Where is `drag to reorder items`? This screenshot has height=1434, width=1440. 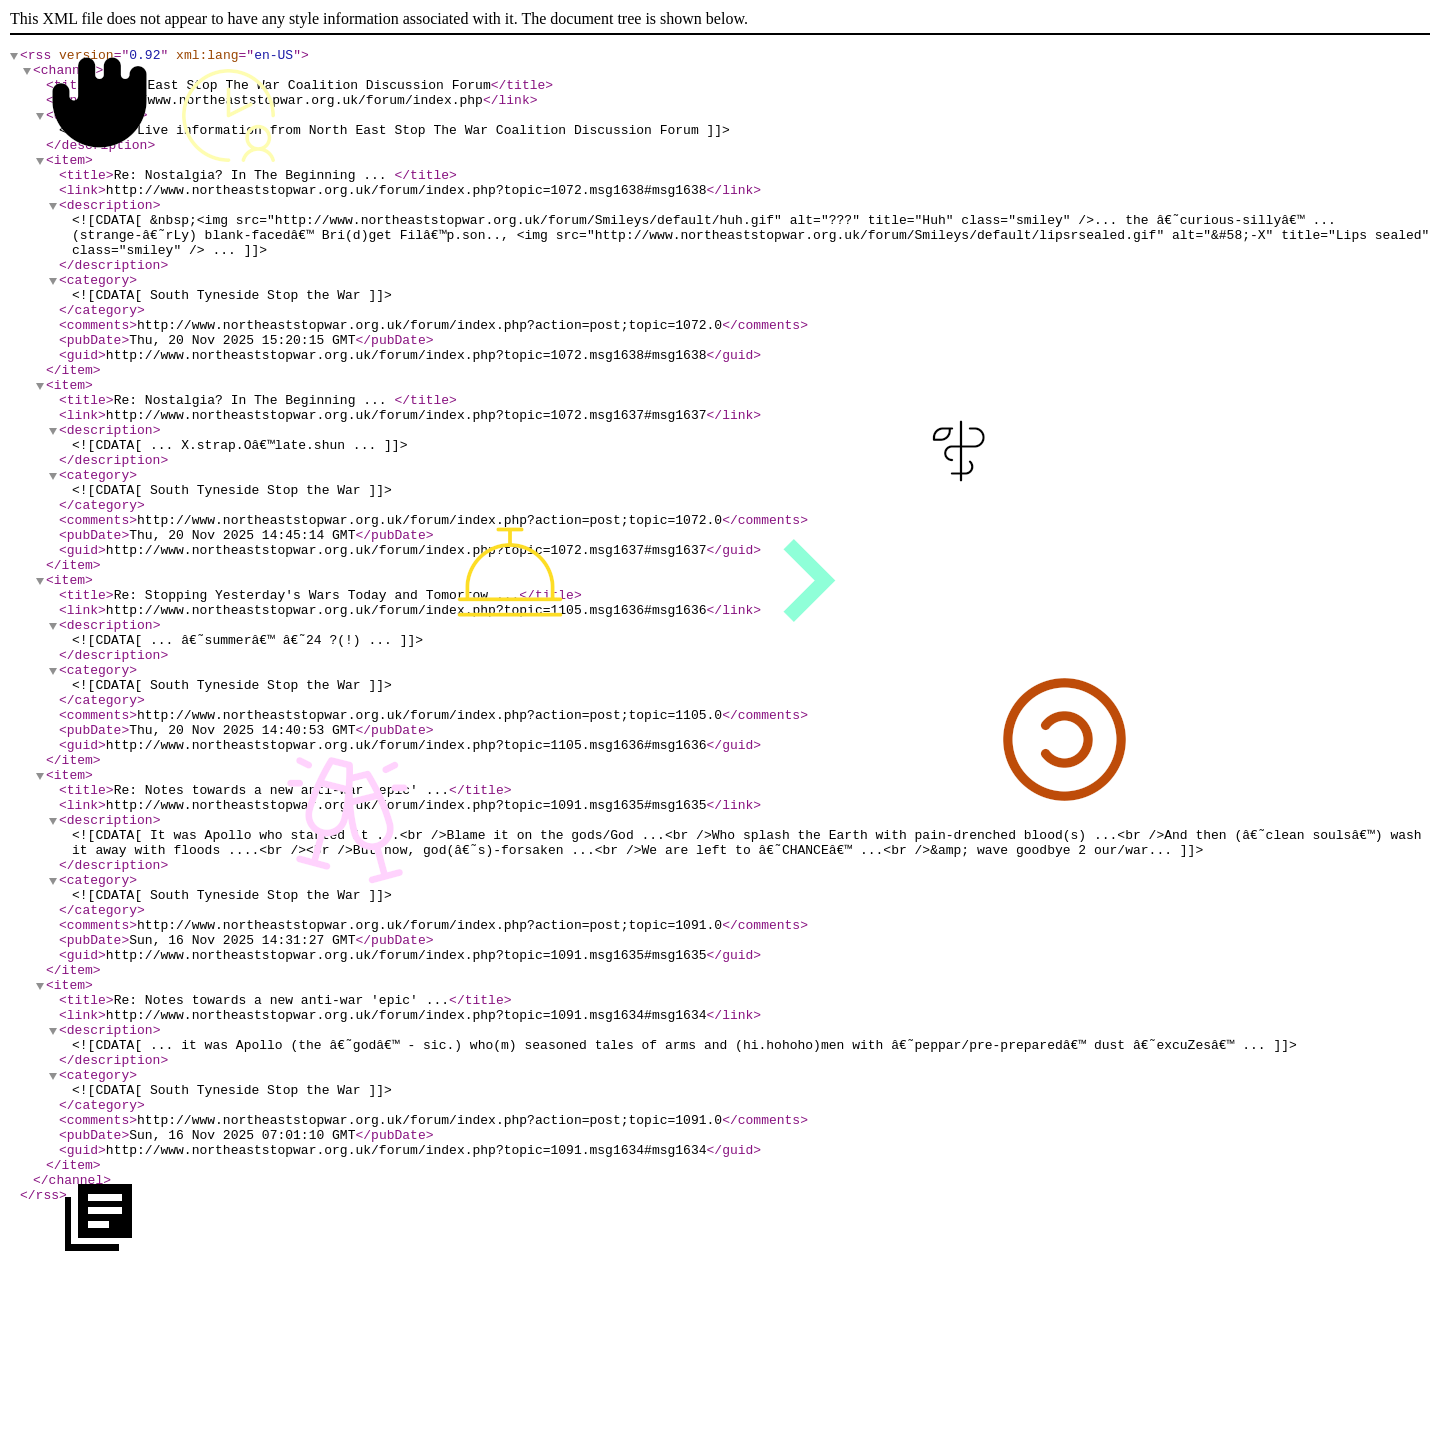
drag to reorder items is located at coordinates (99, 87).